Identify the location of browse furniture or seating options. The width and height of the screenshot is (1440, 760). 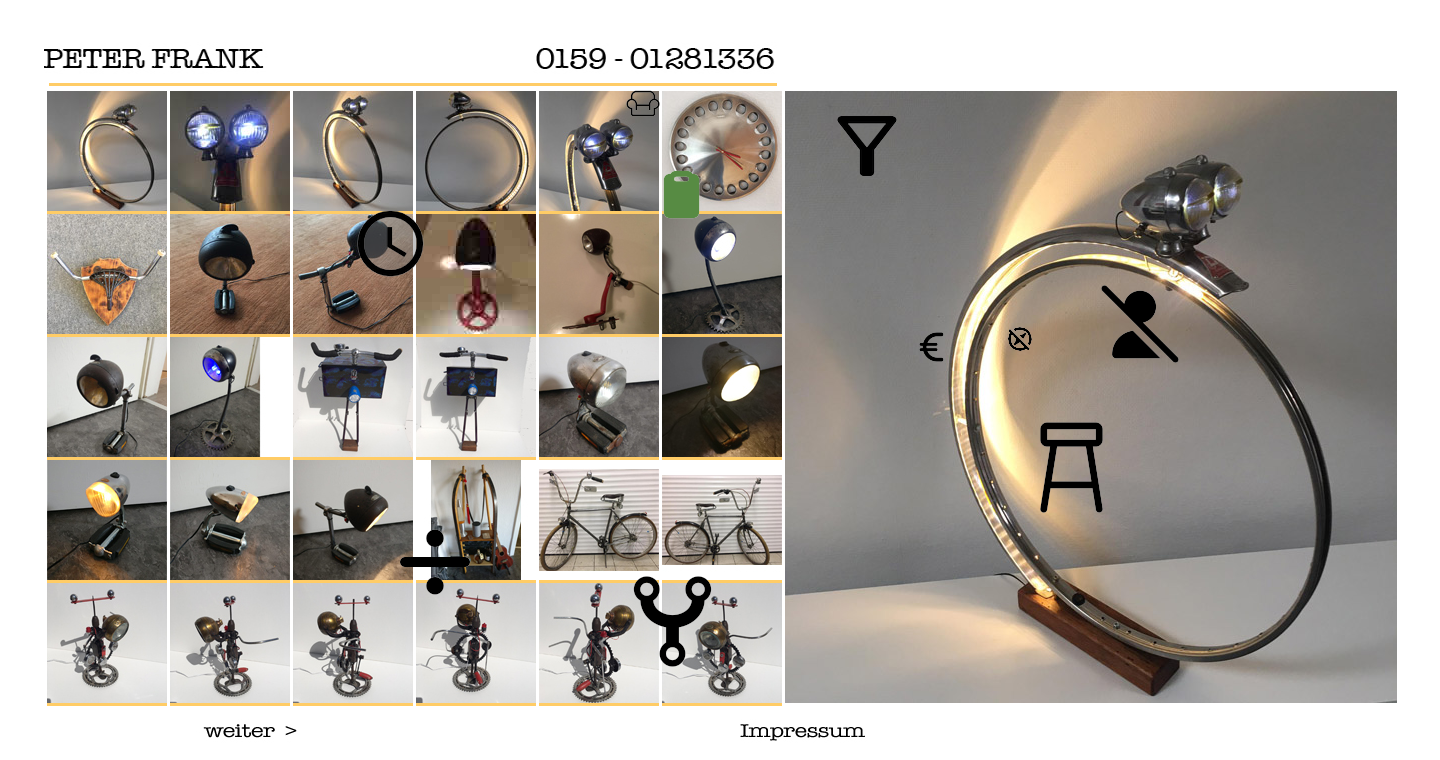
(1071, 467).